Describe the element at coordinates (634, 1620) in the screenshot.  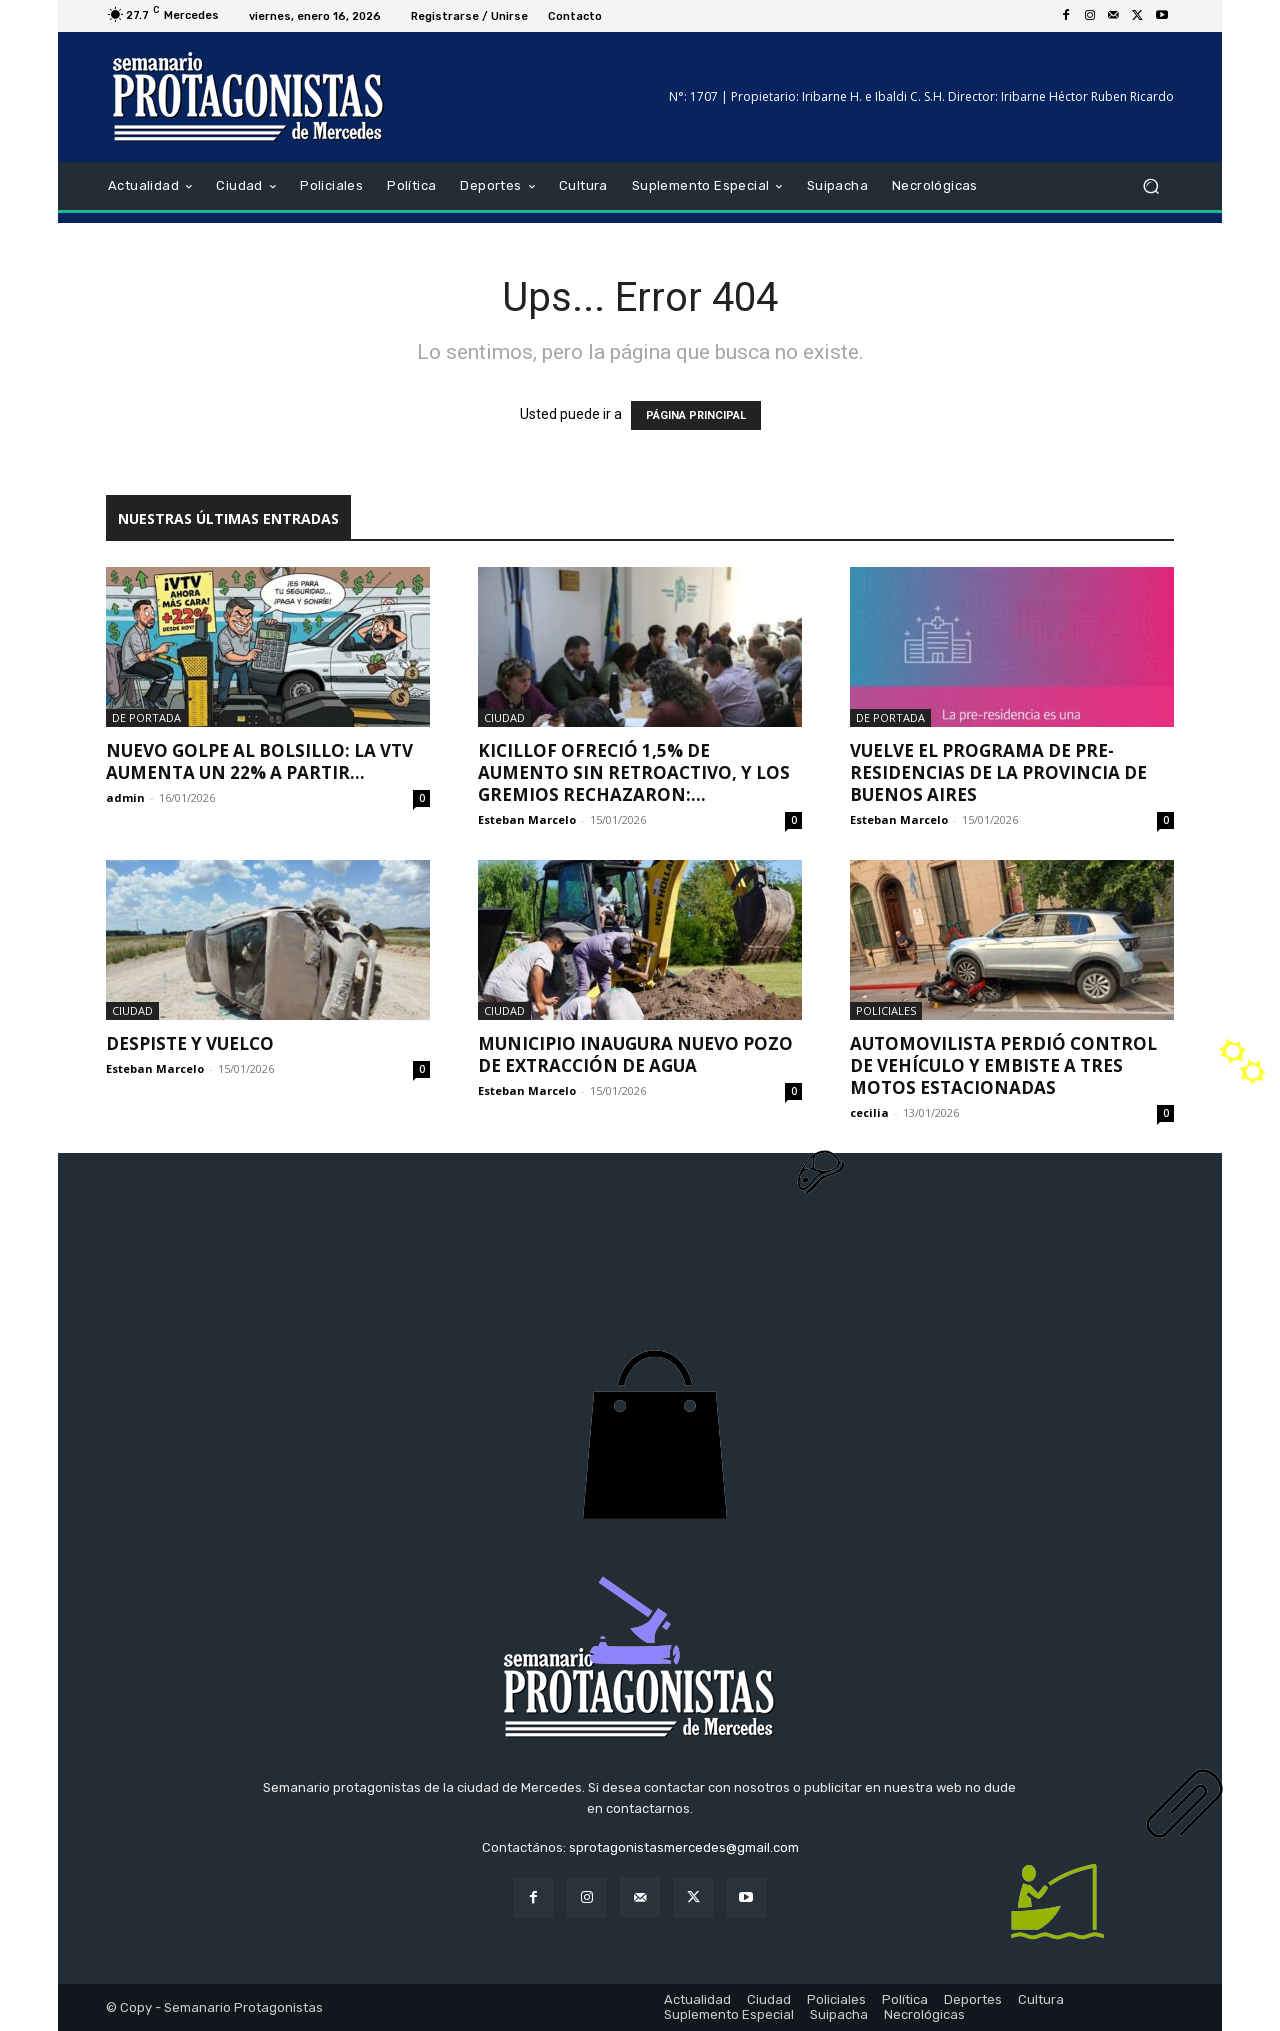
I see `woodcutting or logging activity in a game` at that location.